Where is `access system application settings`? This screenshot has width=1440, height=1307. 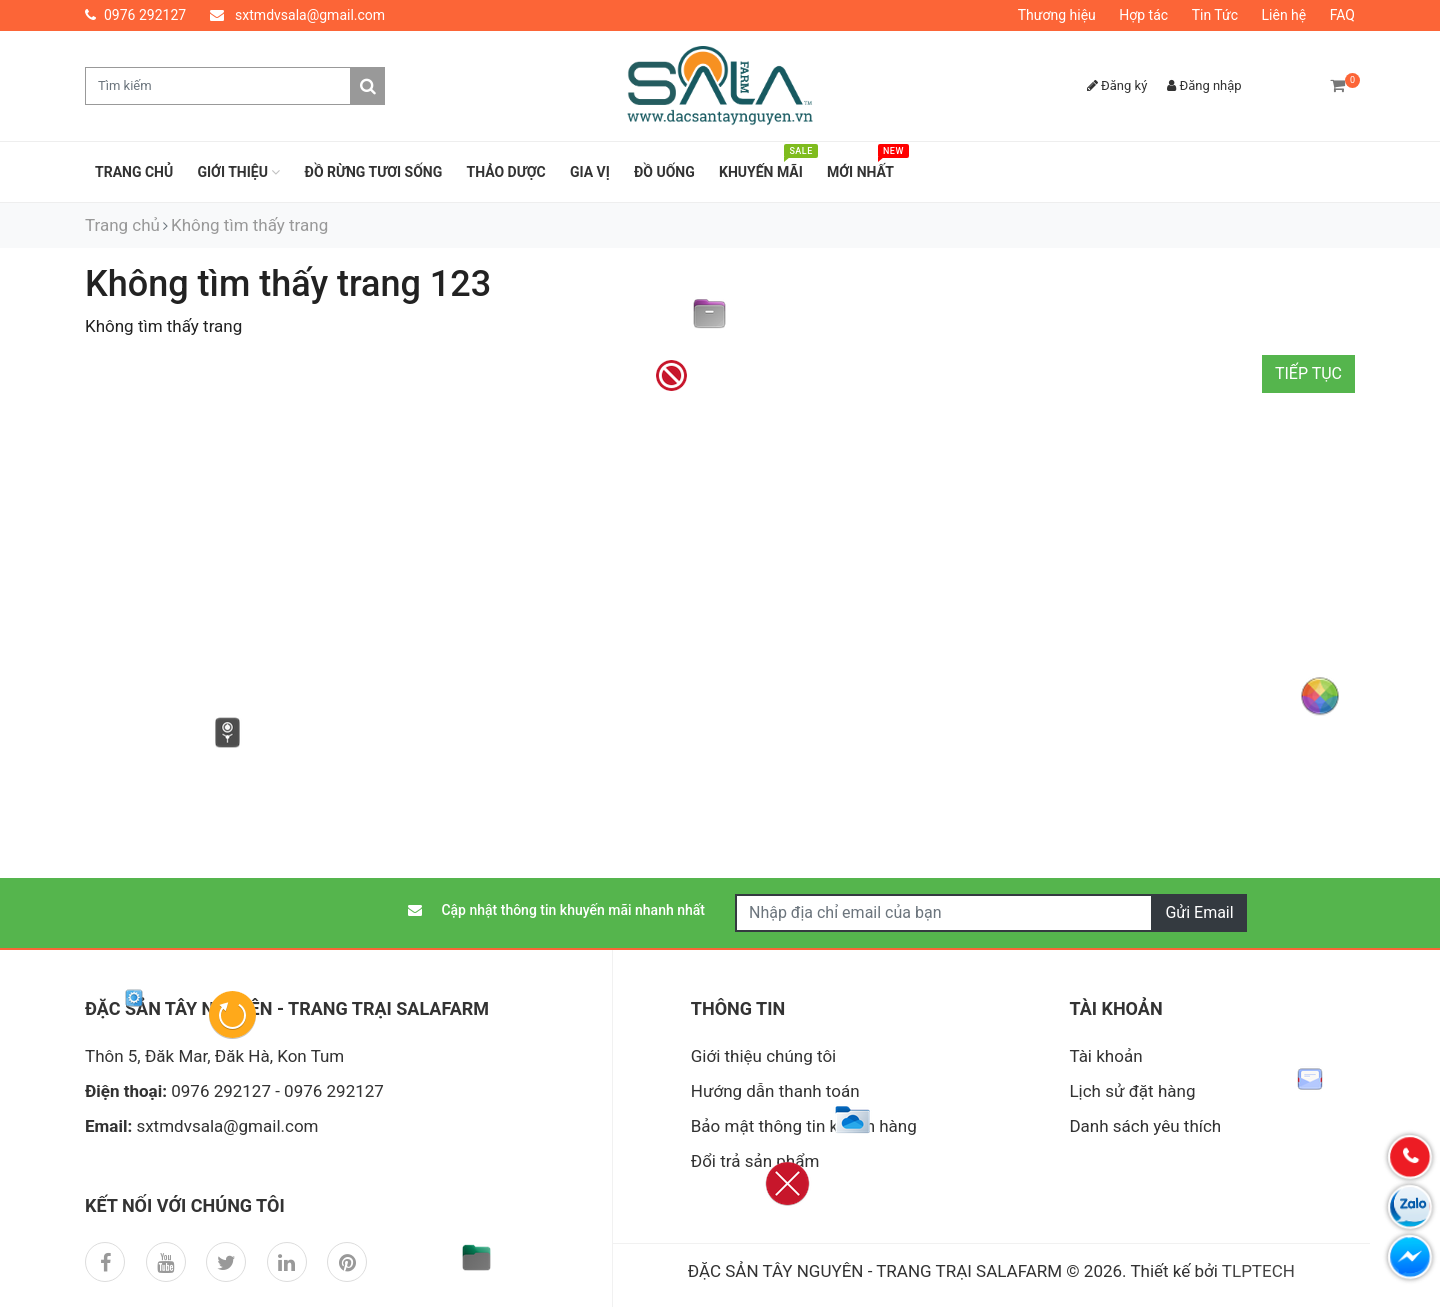
access system application settings is located at coordinates (134, 998).